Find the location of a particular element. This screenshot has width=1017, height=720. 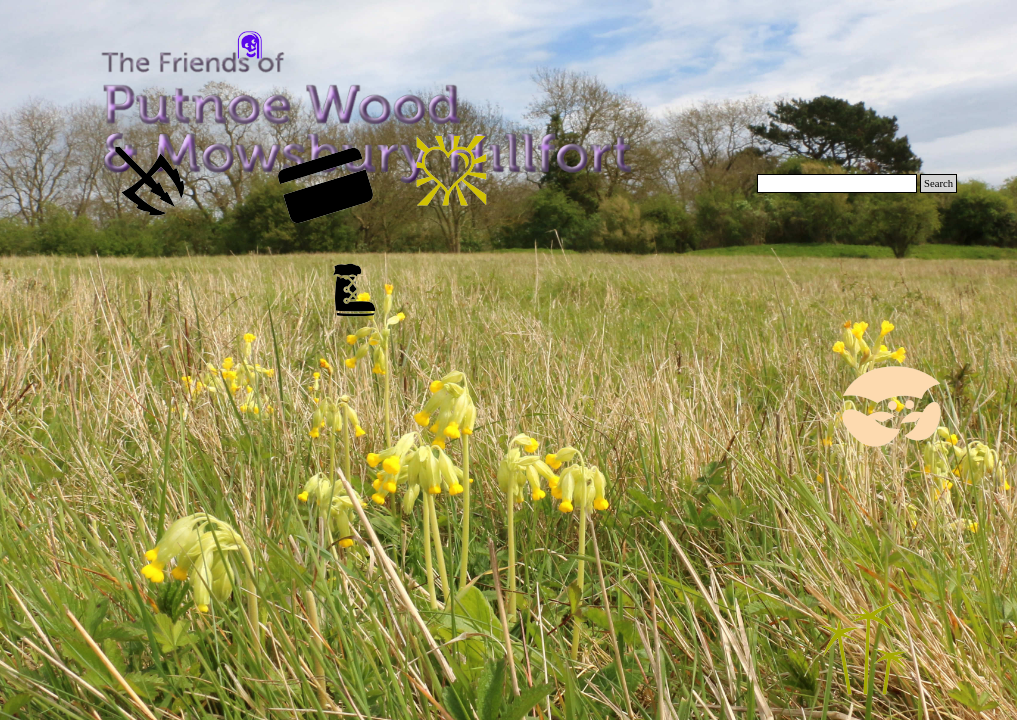

crab character or creature in a game interface is located at coordinates (892, 407).